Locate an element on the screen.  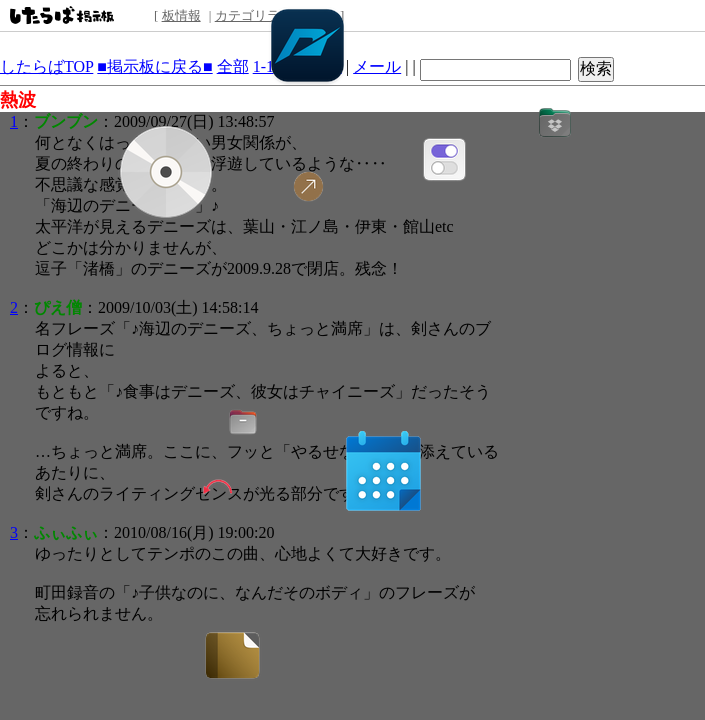
change desktop wallpaper settings is located at coordinates (232, 653).